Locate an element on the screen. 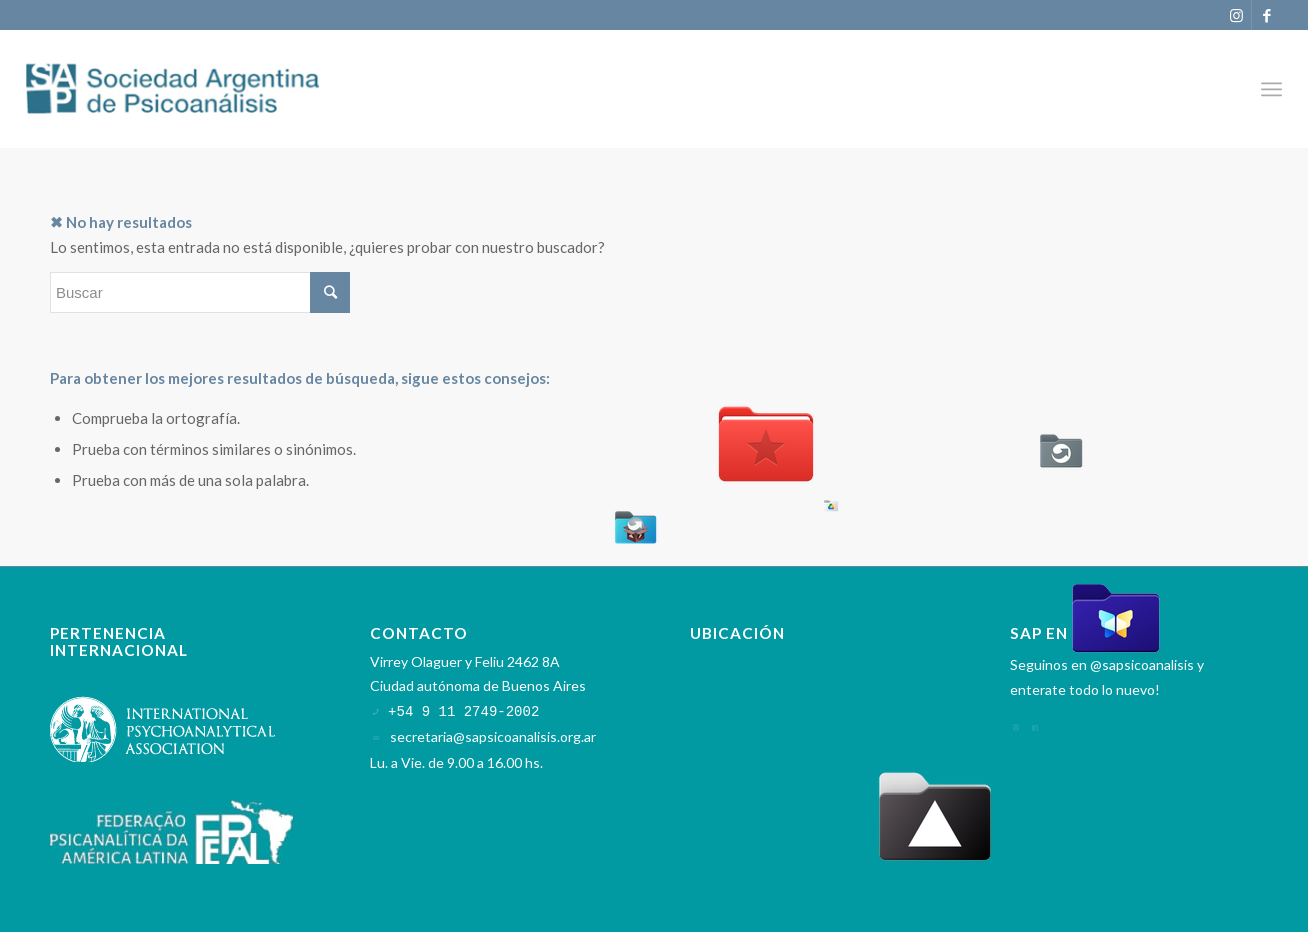 The image size is (1308, 932). folder containing portable applications is located at coordinates (1061, 452).